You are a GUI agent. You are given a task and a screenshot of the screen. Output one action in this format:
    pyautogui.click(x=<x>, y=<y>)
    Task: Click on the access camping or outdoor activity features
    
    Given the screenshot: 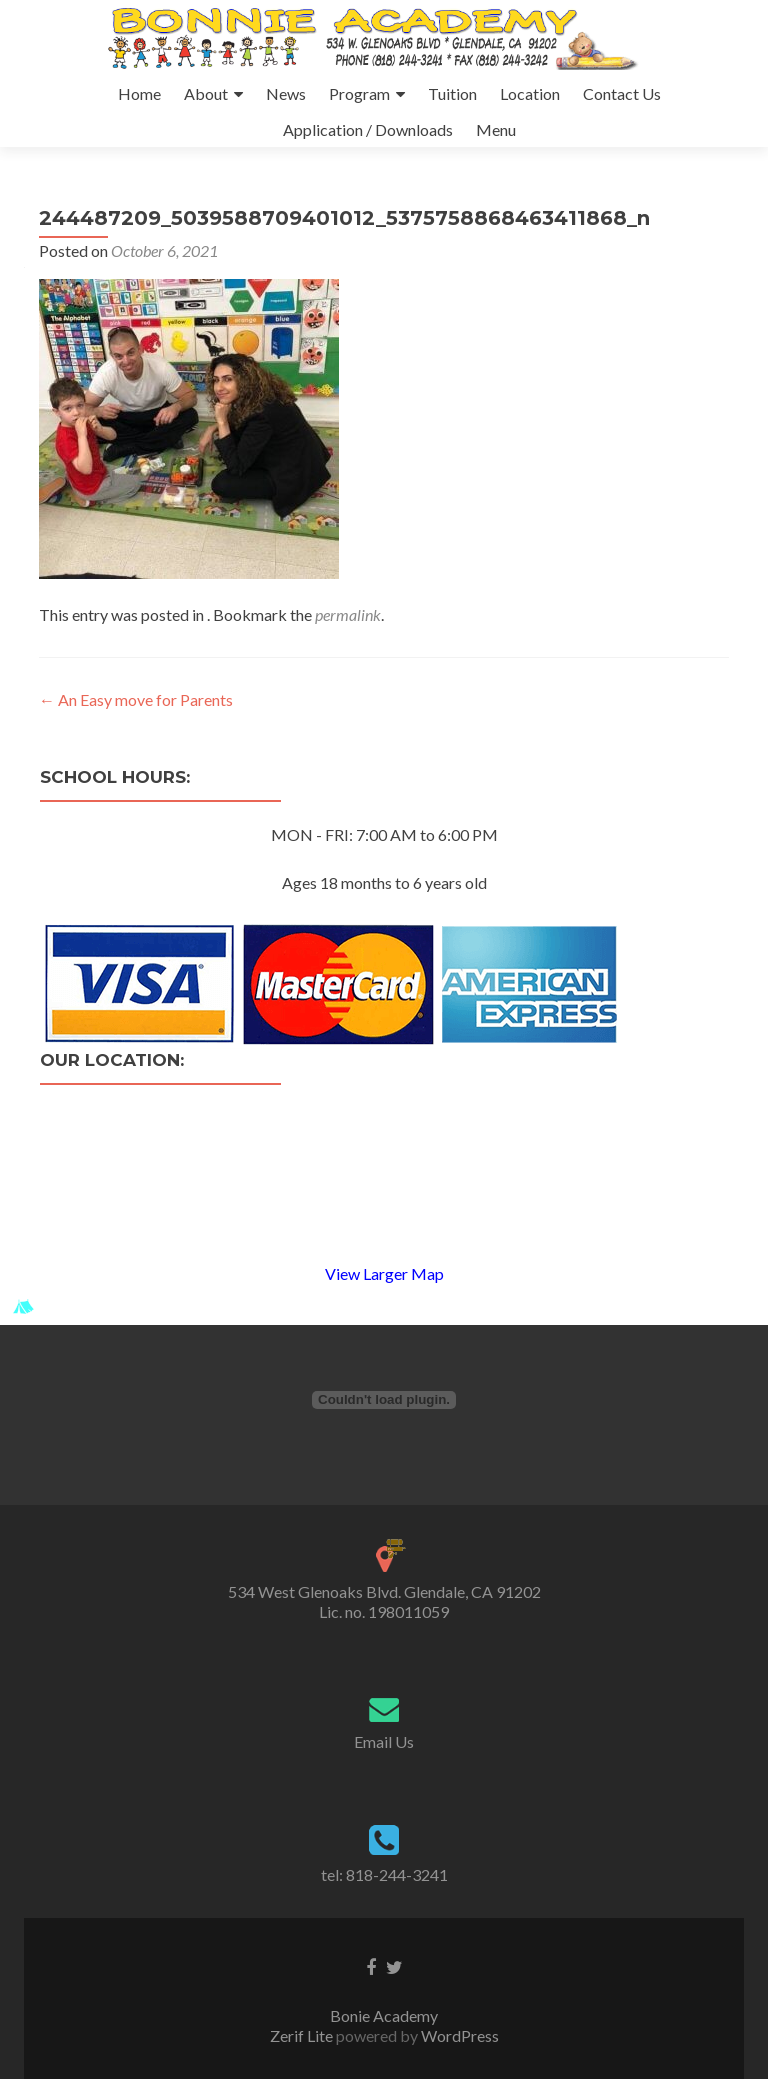 What is the action you would take?
    pyautogui.click(x=23, y=1306)
    